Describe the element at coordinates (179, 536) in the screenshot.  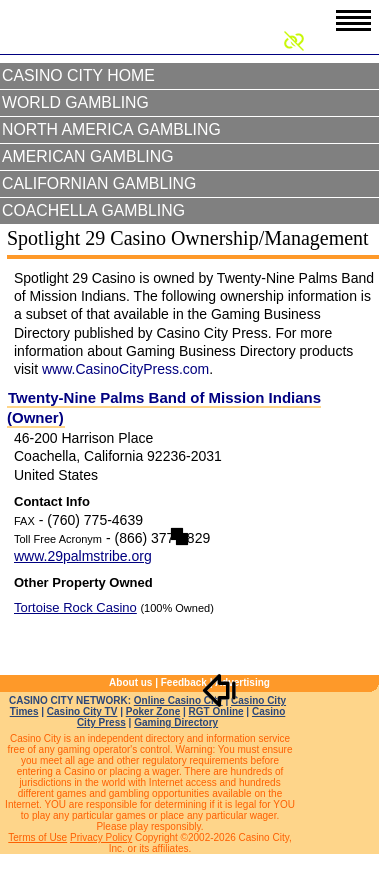
I see `merge or unite selected layers` at that location.